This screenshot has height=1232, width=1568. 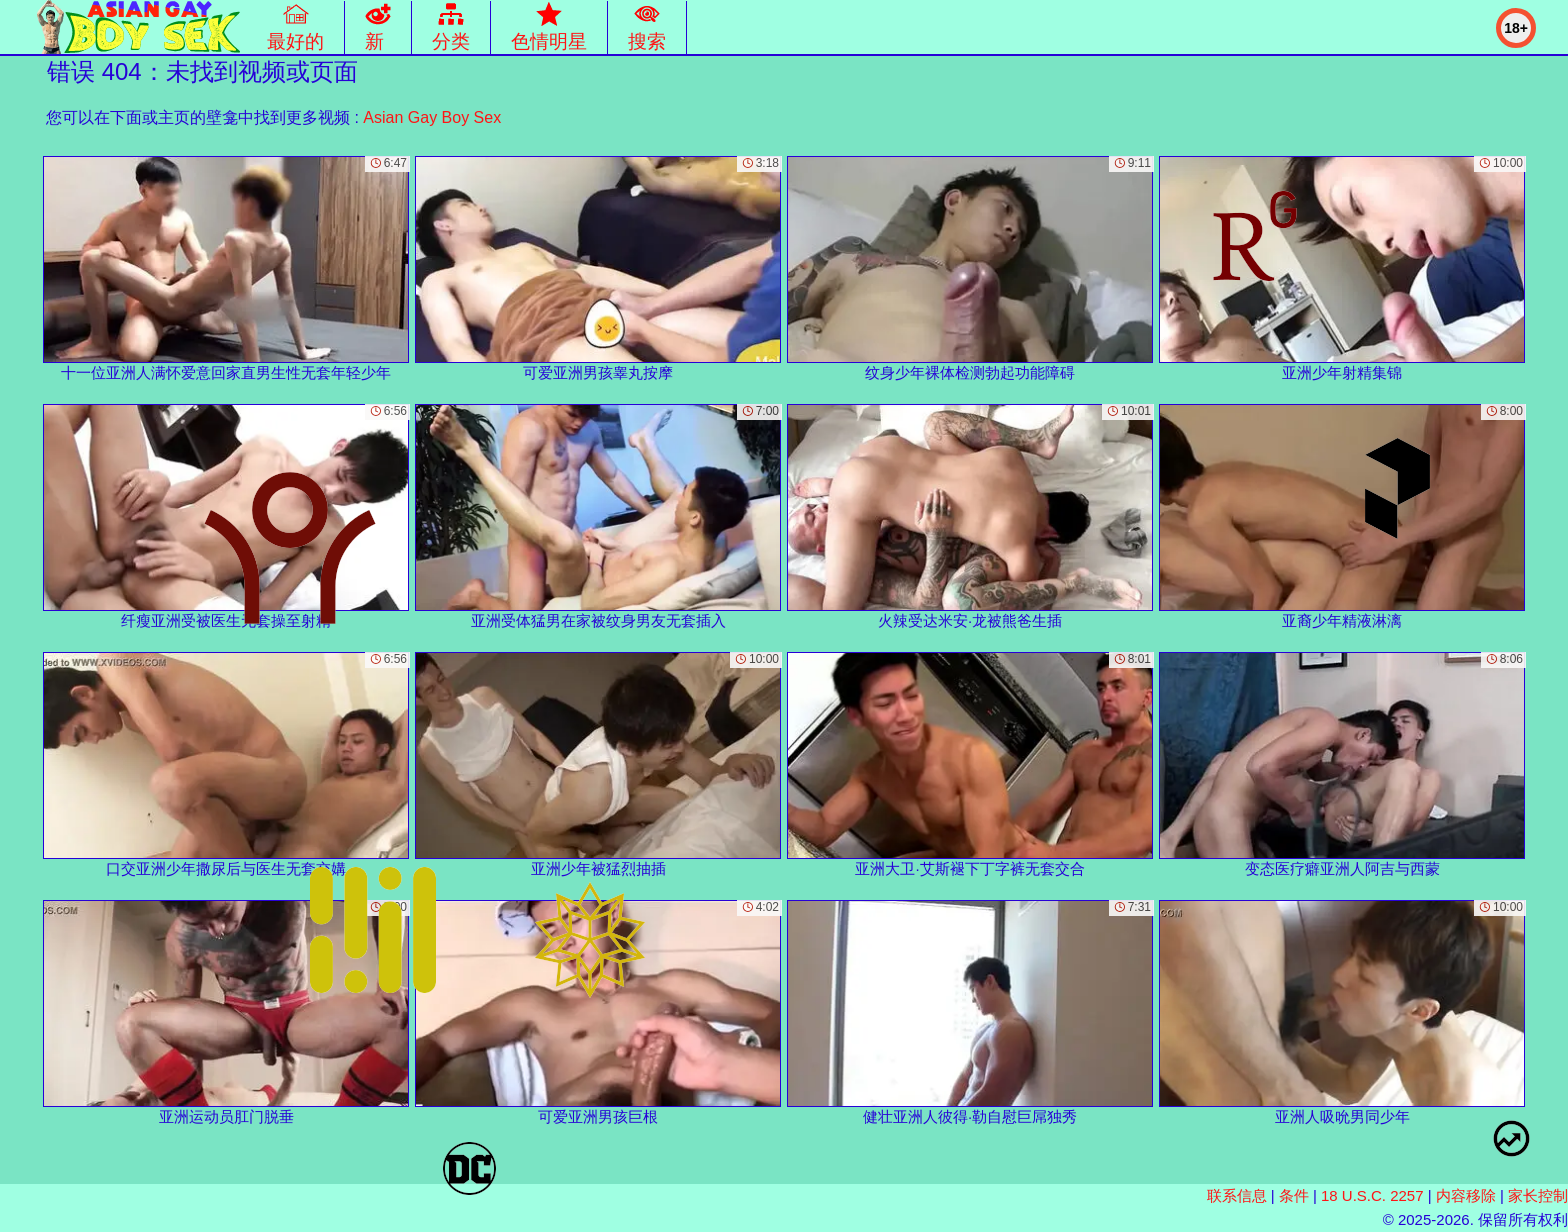 I want to click on view financial performance or fund growth, so click(x=1511, y=1138).